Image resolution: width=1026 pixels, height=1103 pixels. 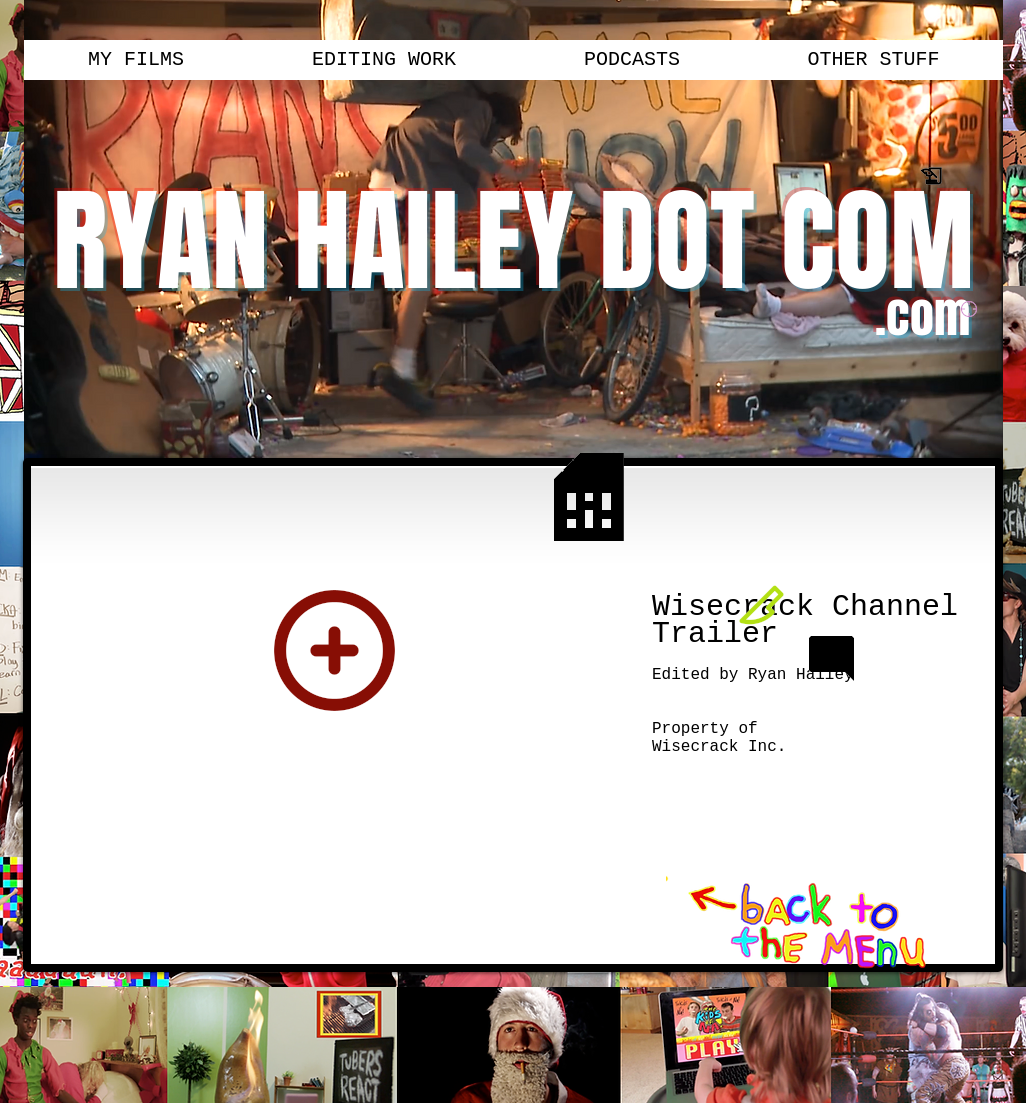 I want to click on view sim card information, so click(x=589, y=497).